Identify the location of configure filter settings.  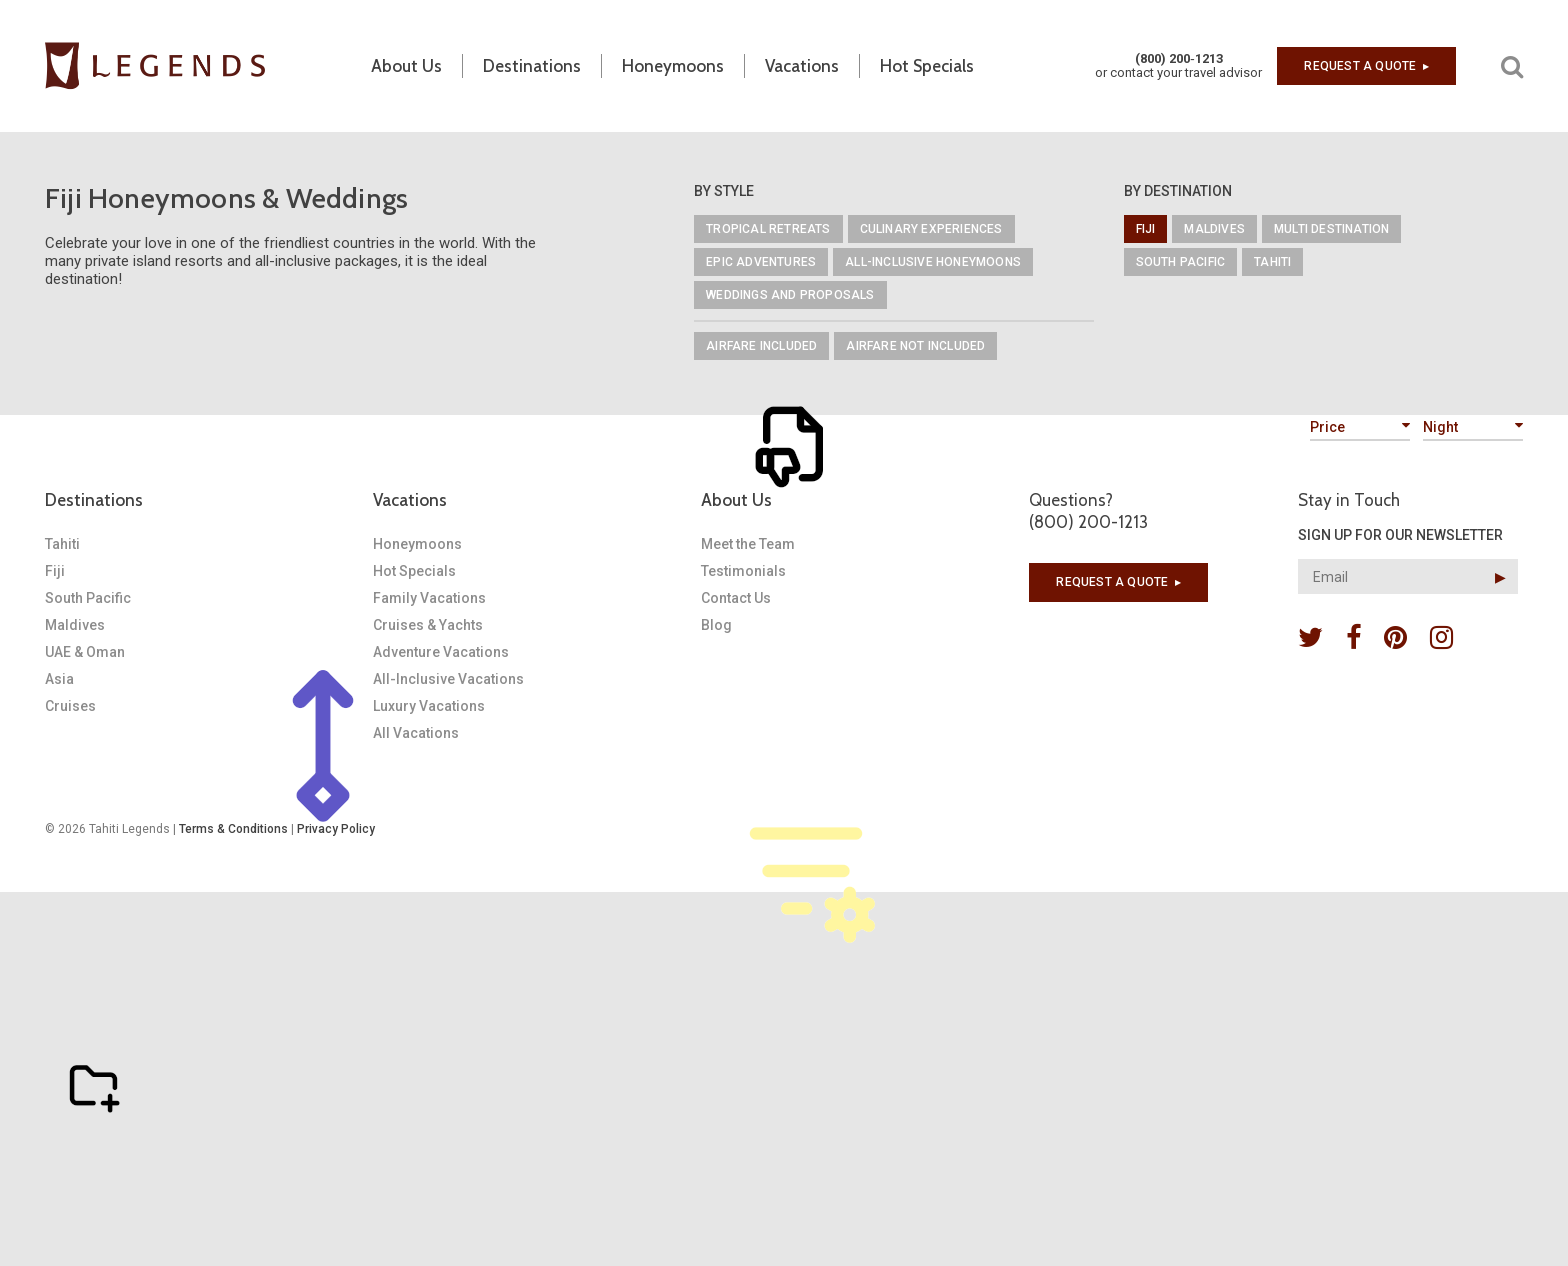
(806, 871).